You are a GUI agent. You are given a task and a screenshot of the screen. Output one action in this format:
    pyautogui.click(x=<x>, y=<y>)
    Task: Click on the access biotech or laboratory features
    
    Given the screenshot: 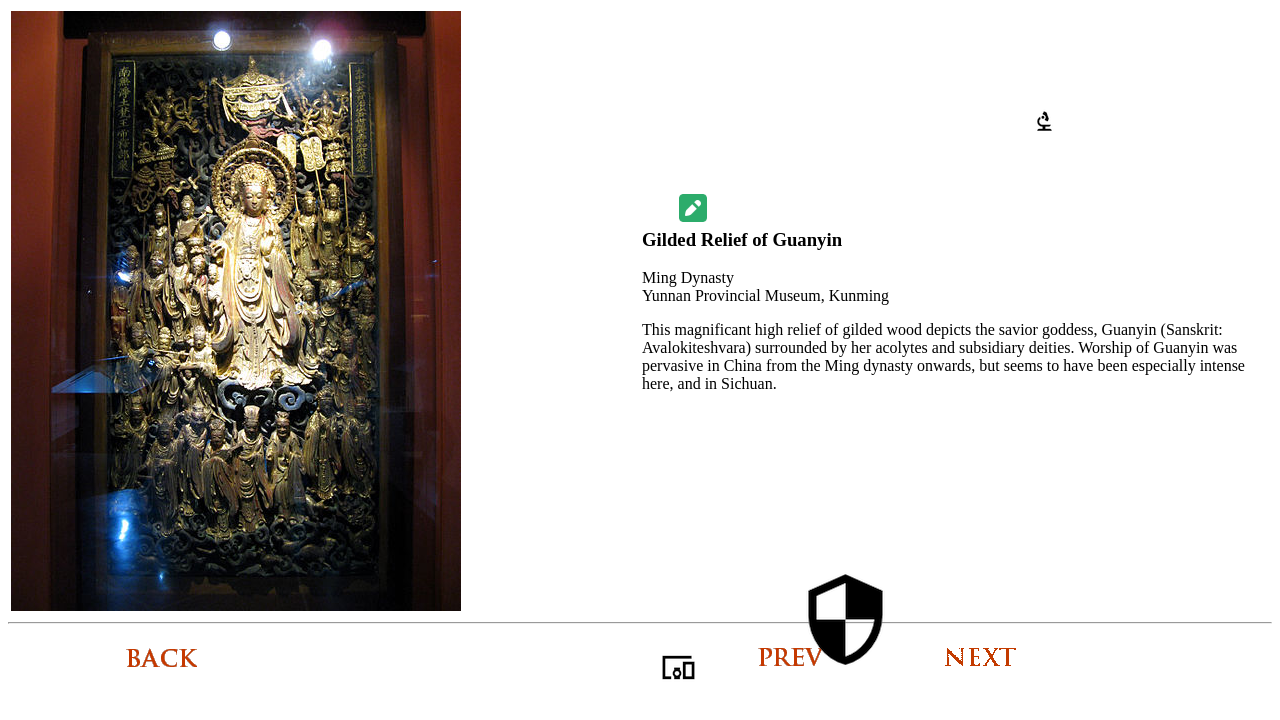 What is the action you would take?
    pyautogui.click(x=1044, y=121)
    